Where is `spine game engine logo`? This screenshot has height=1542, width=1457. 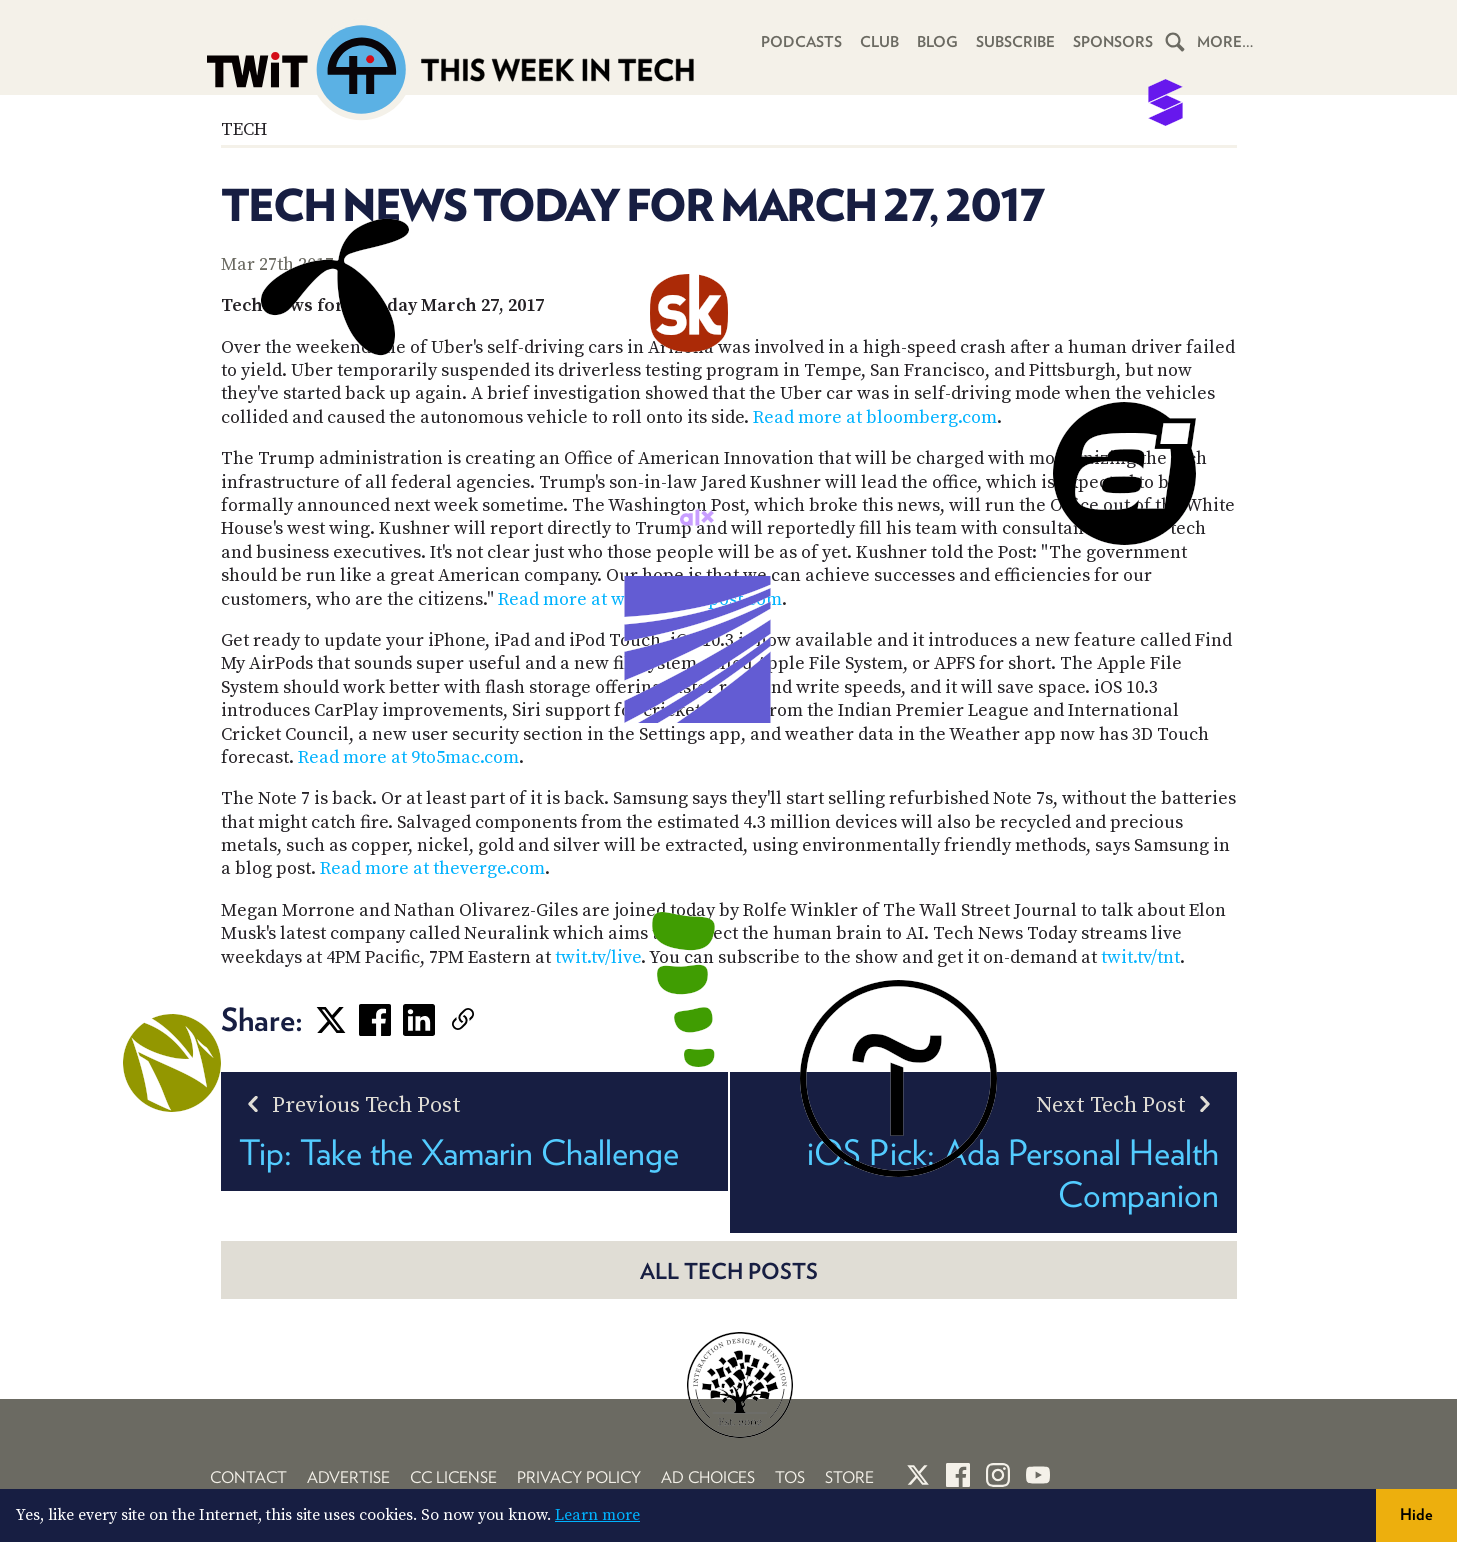
spine game engine logo is located at coordinates (683, 989).